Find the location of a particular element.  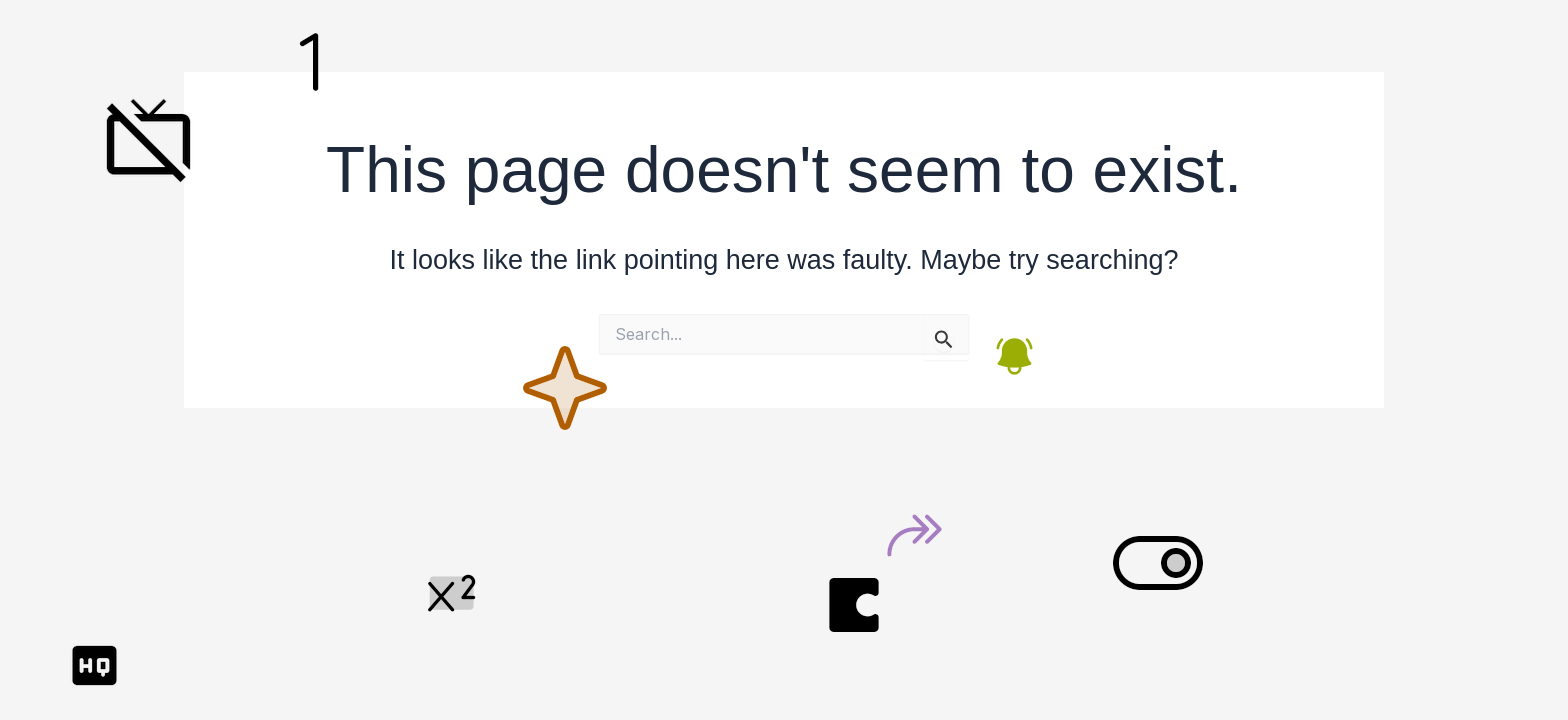

new notification alert is located at coordinates (1014, 356).